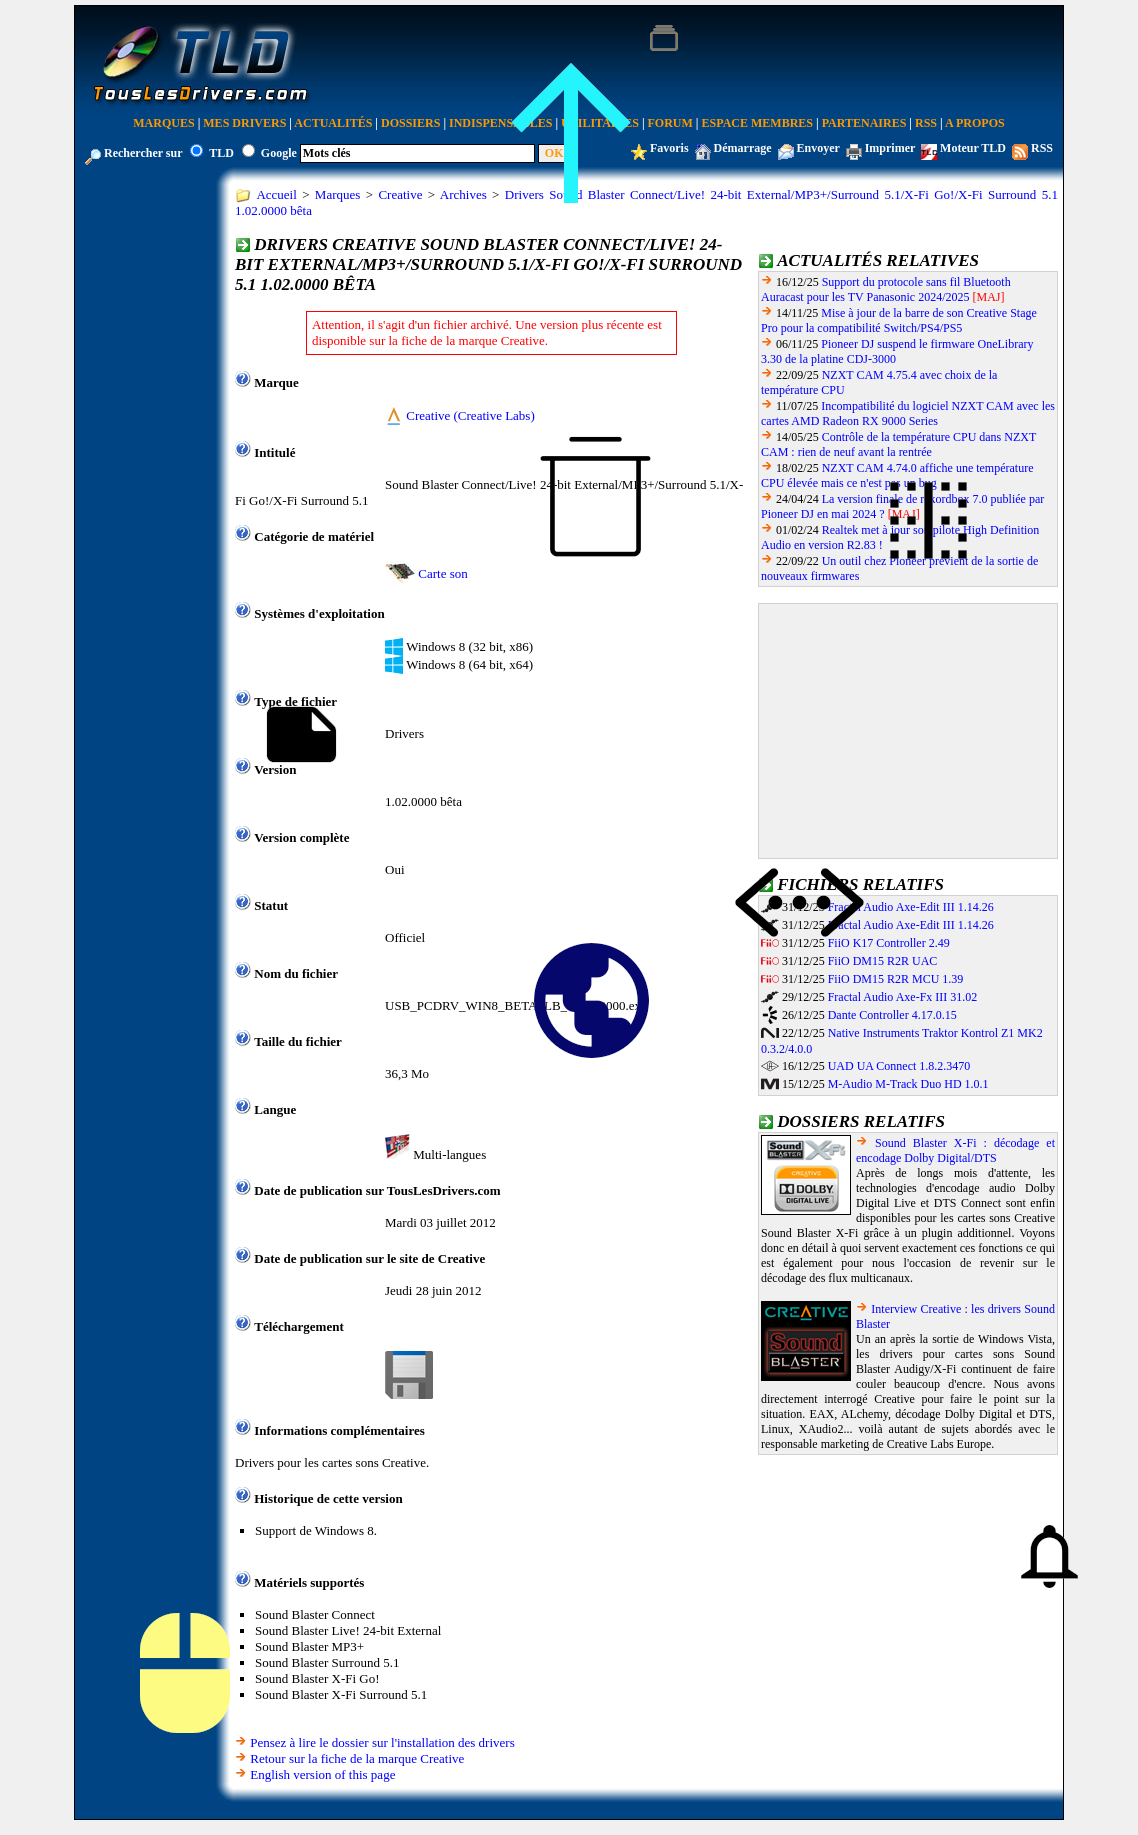  I want to click on scroll to top of page, so click(571, 133).